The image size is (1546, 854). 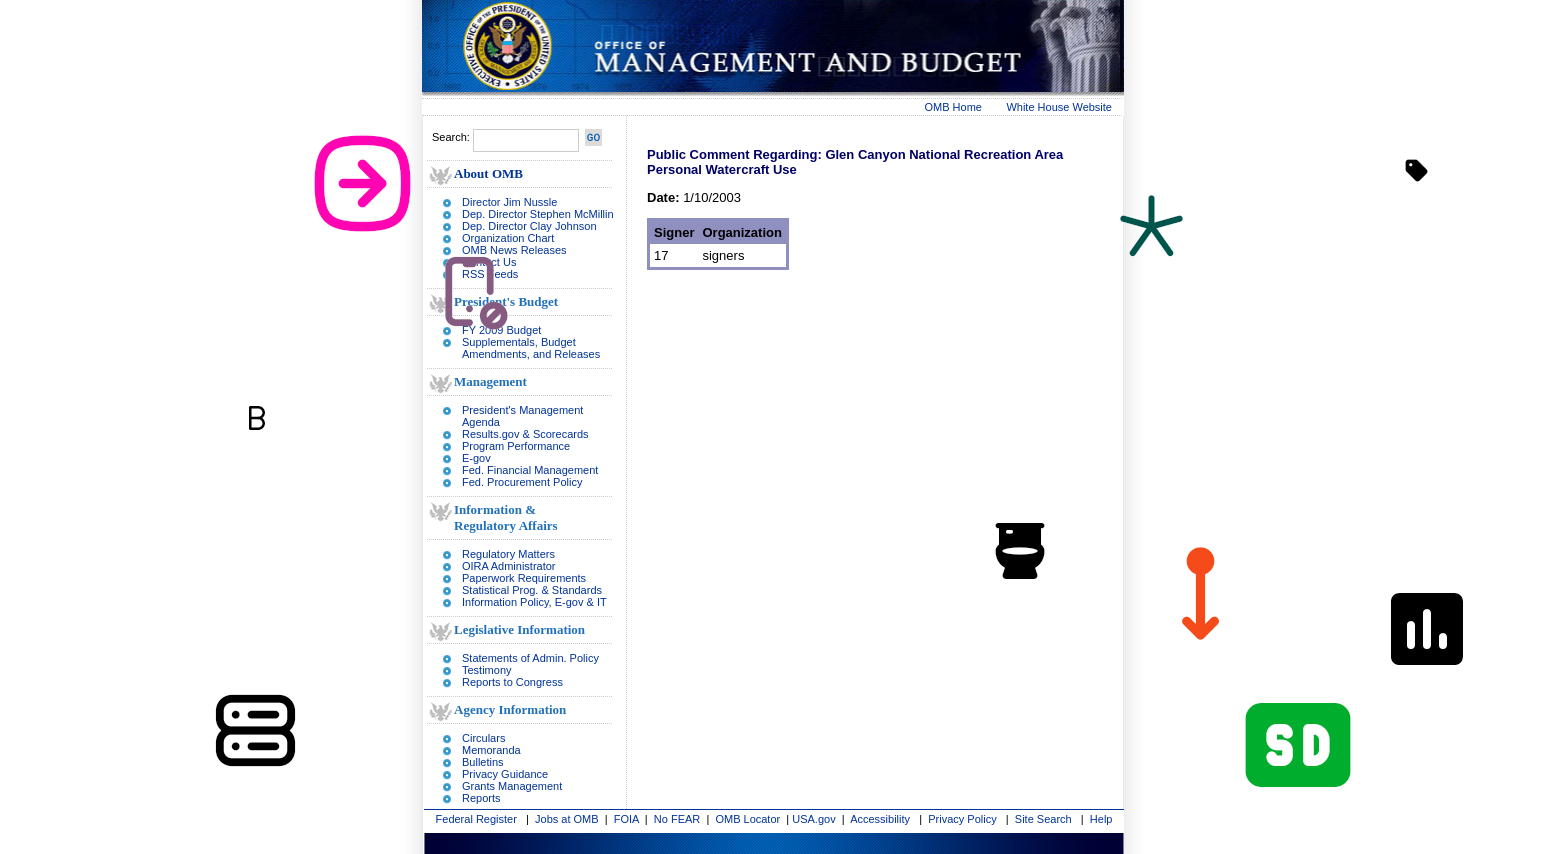 I want to click on indicates a required field in a form, so click(x=1151, y=226).